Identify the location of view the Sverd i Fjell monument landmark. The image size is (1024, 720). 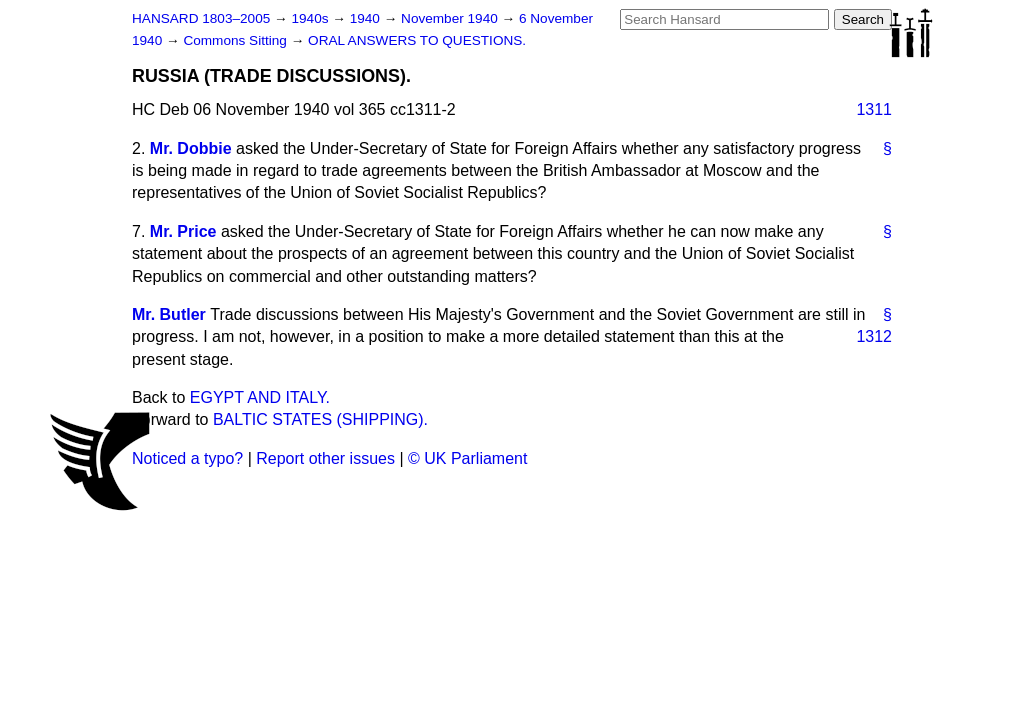
(911, 32).